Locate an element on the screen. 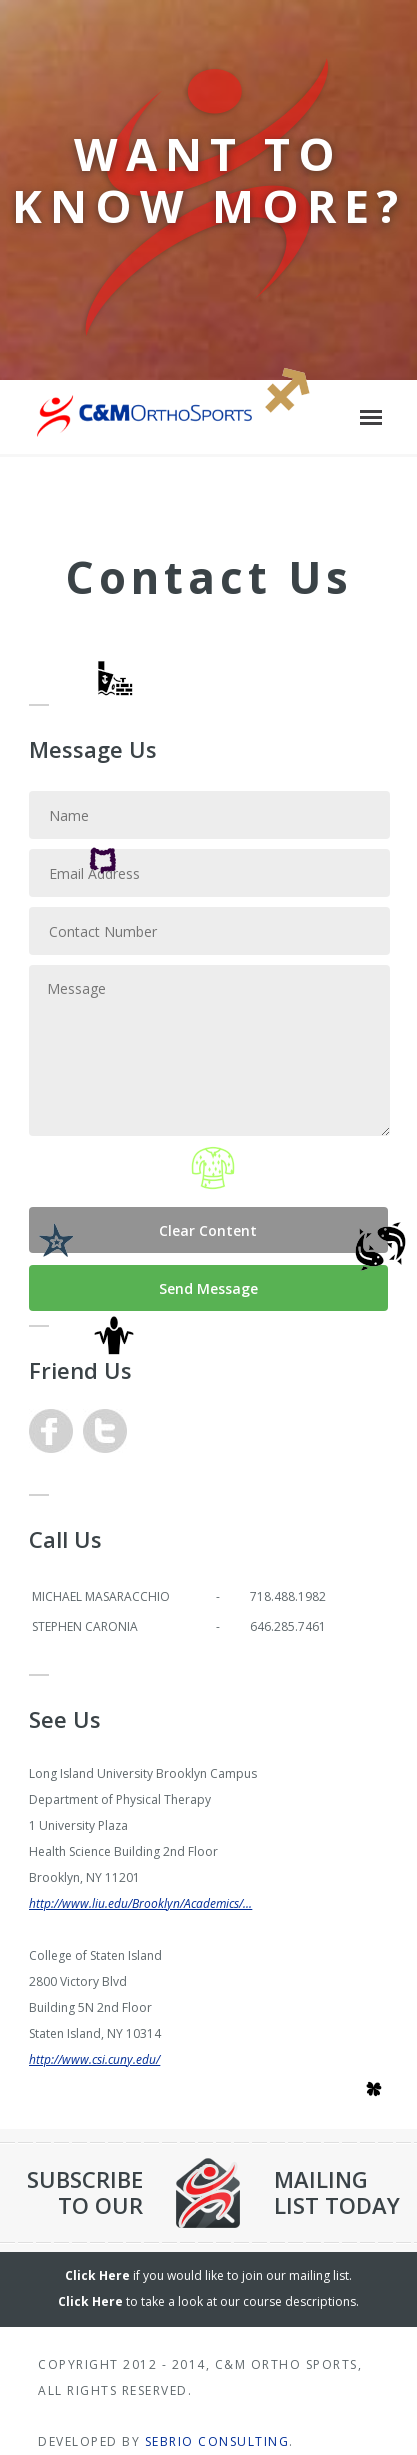 The height and width of the screenshot is (2455, 417). indicates a cycling or refresh process in a fishing game is located at coordinates (380, 1246).